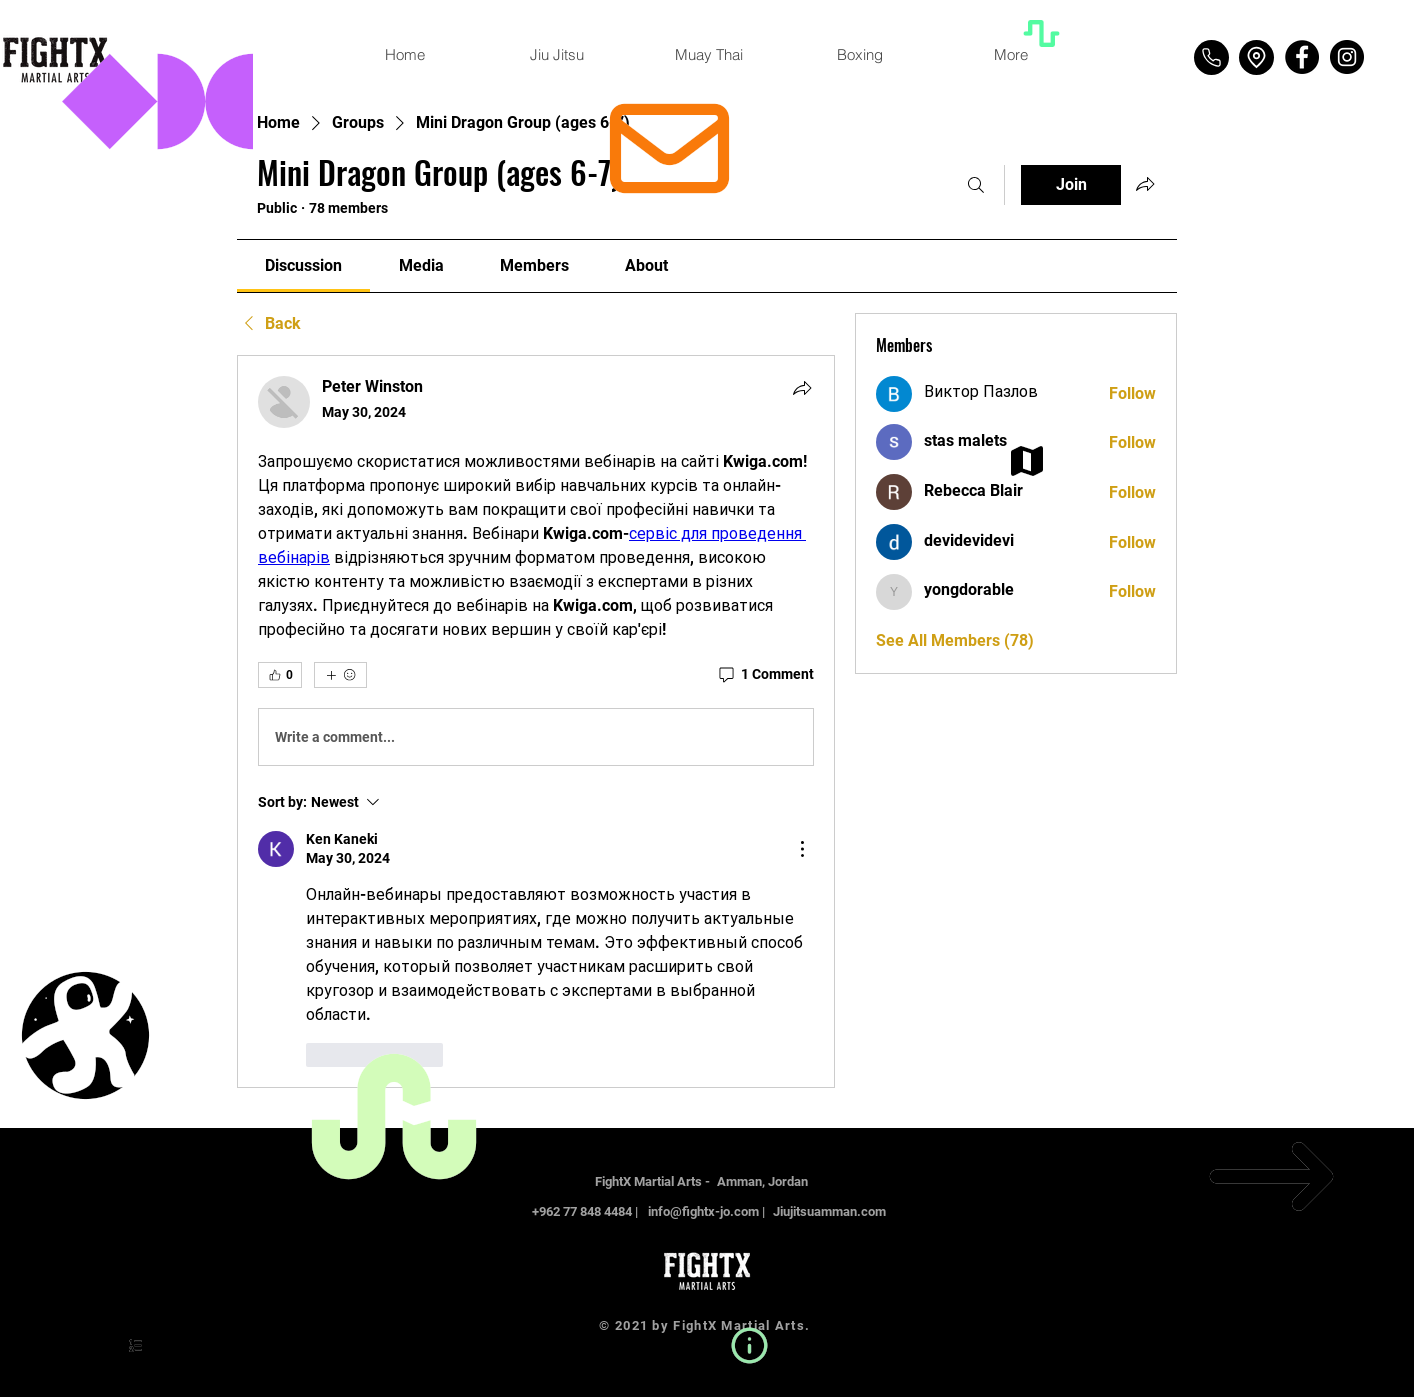 The height and width of the screenshot is (1397, 1414). I want to click on view square wave audio signal, so click(1041, 33).